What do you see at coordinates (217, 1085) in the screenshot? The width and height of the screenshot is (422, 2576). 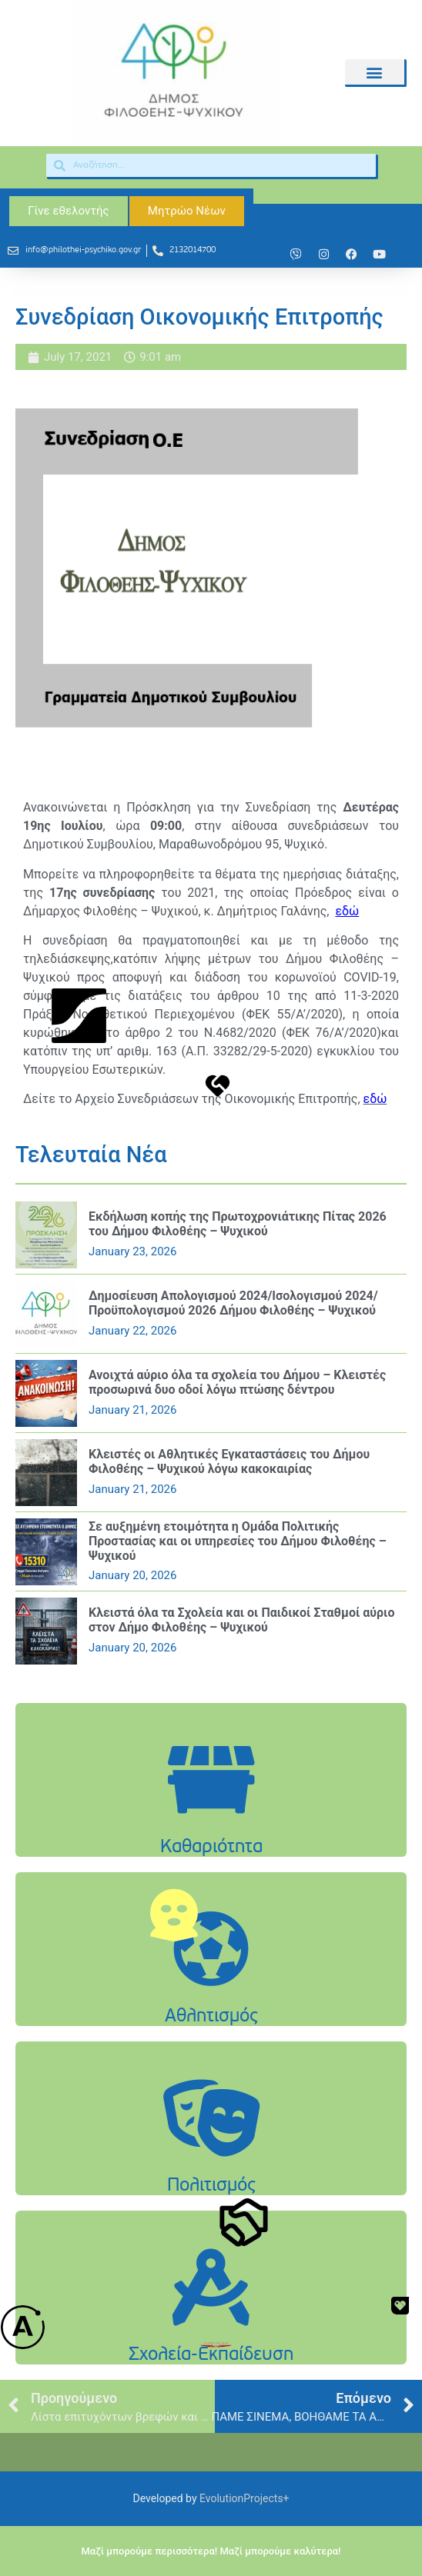 I see `access customer service or support` at bounding box center [217, 1085].